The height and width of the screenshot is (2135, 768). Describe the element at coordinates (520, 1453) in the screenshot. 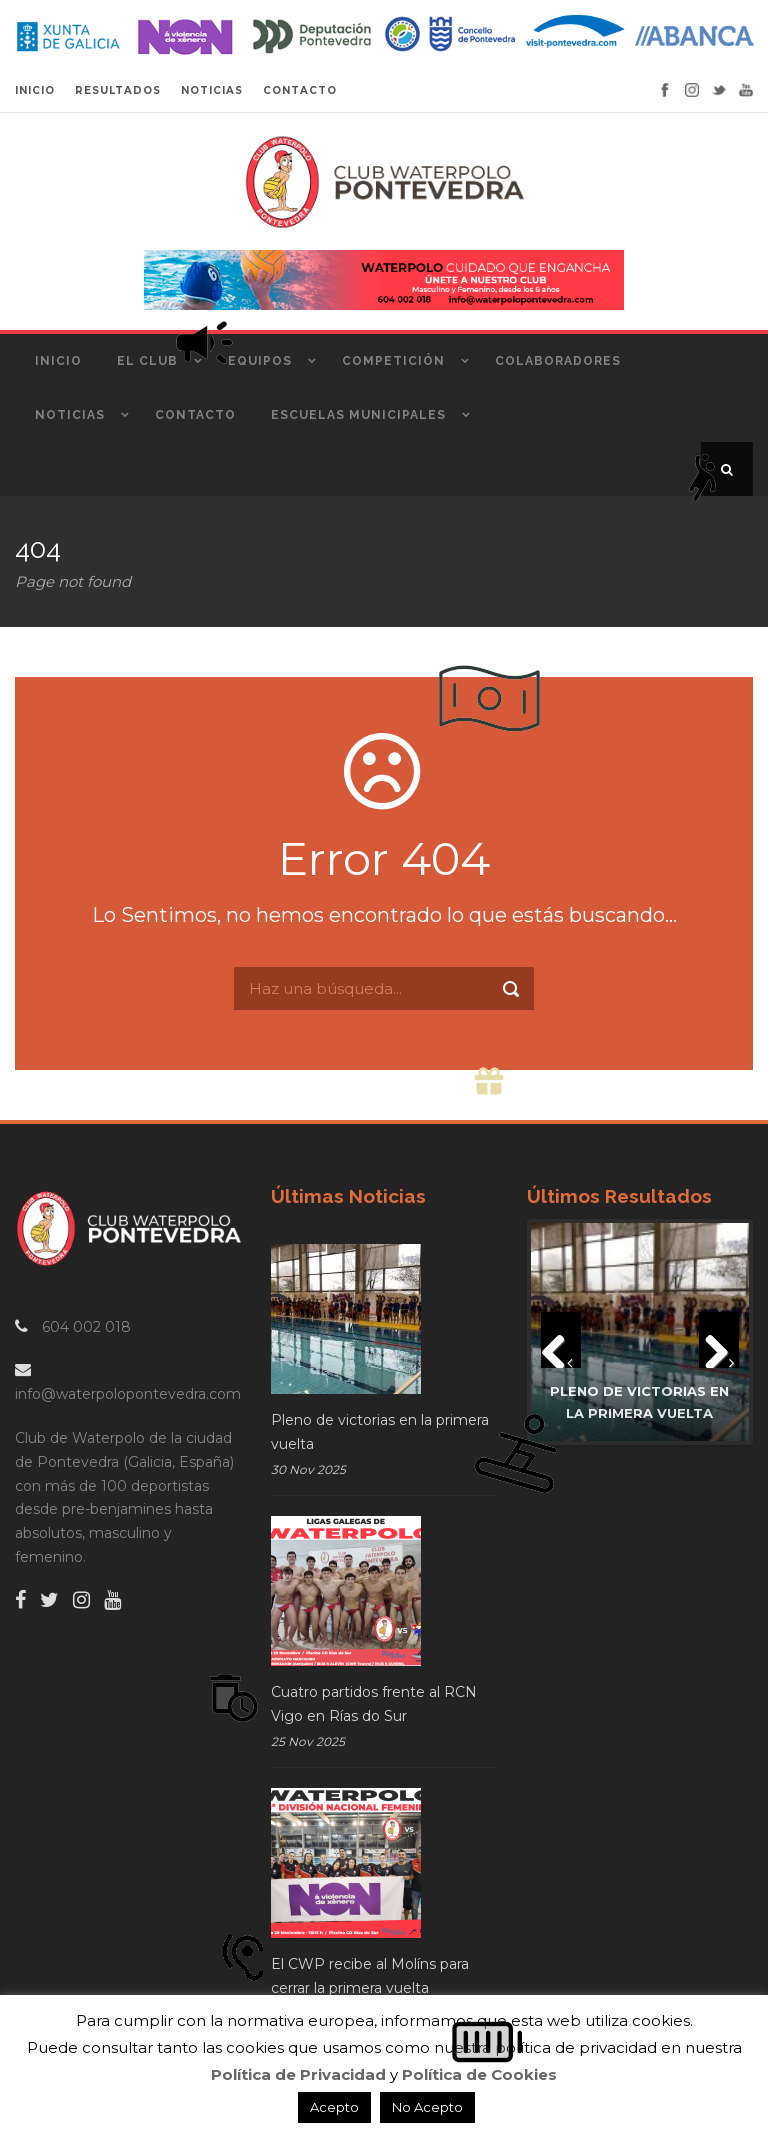

I see `access snowboarding or winter sports content` at that location.